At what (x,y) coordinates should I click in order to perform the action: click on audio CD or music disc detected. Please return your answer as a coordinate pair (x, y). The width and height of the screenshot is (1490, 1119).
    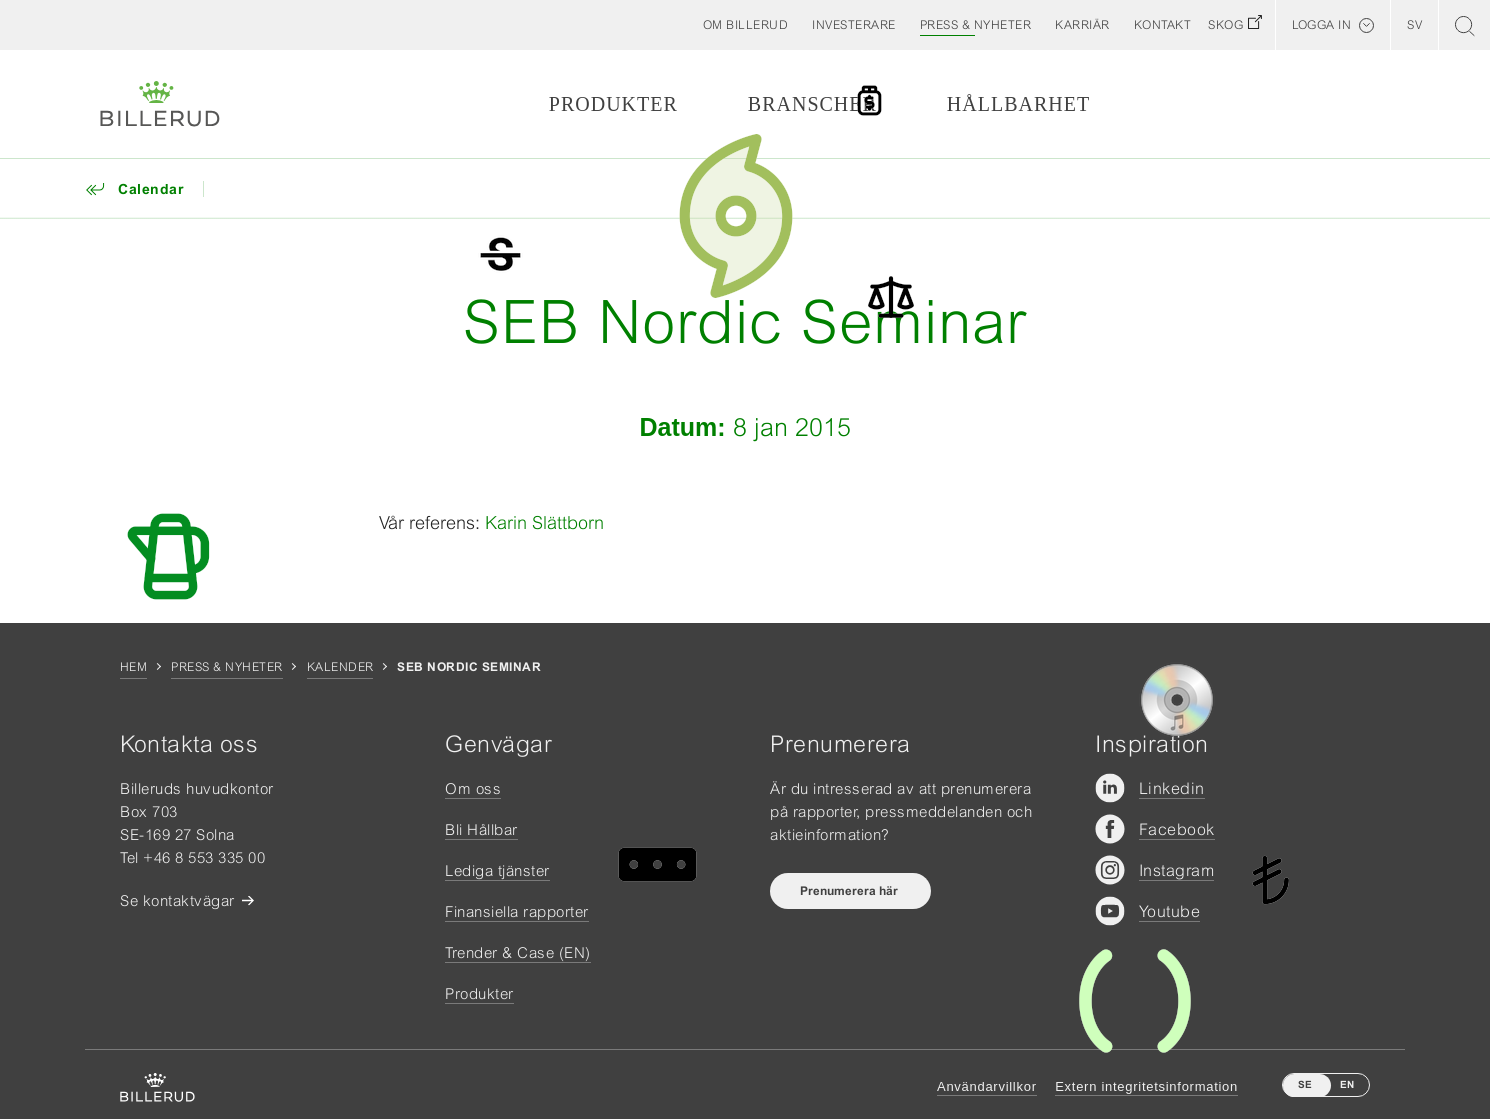
    Looking at the image, I should click on (1177, 700).